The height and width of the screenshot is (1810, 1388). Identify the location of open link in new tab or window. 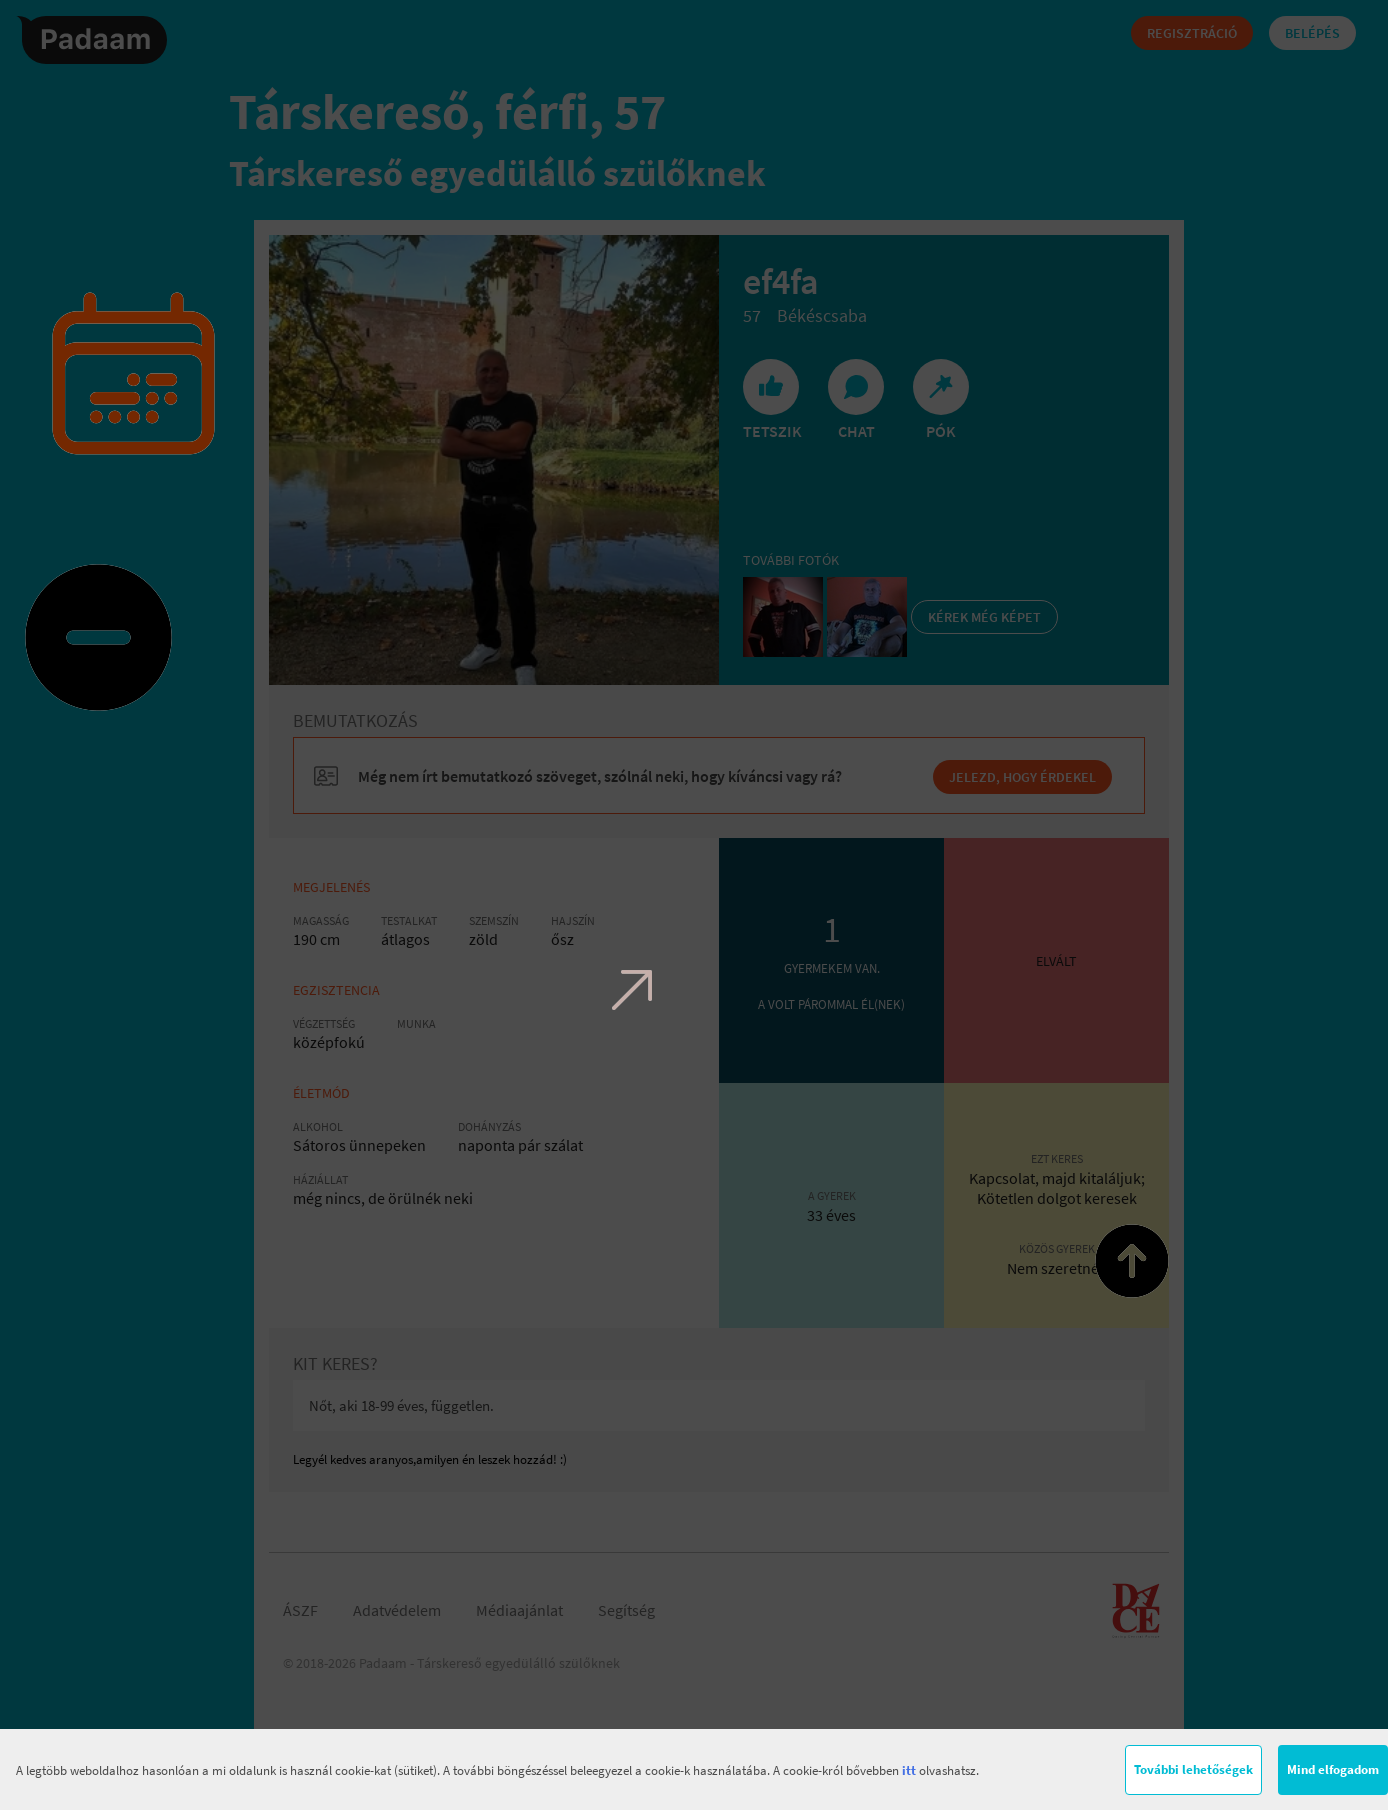
(632, 990).